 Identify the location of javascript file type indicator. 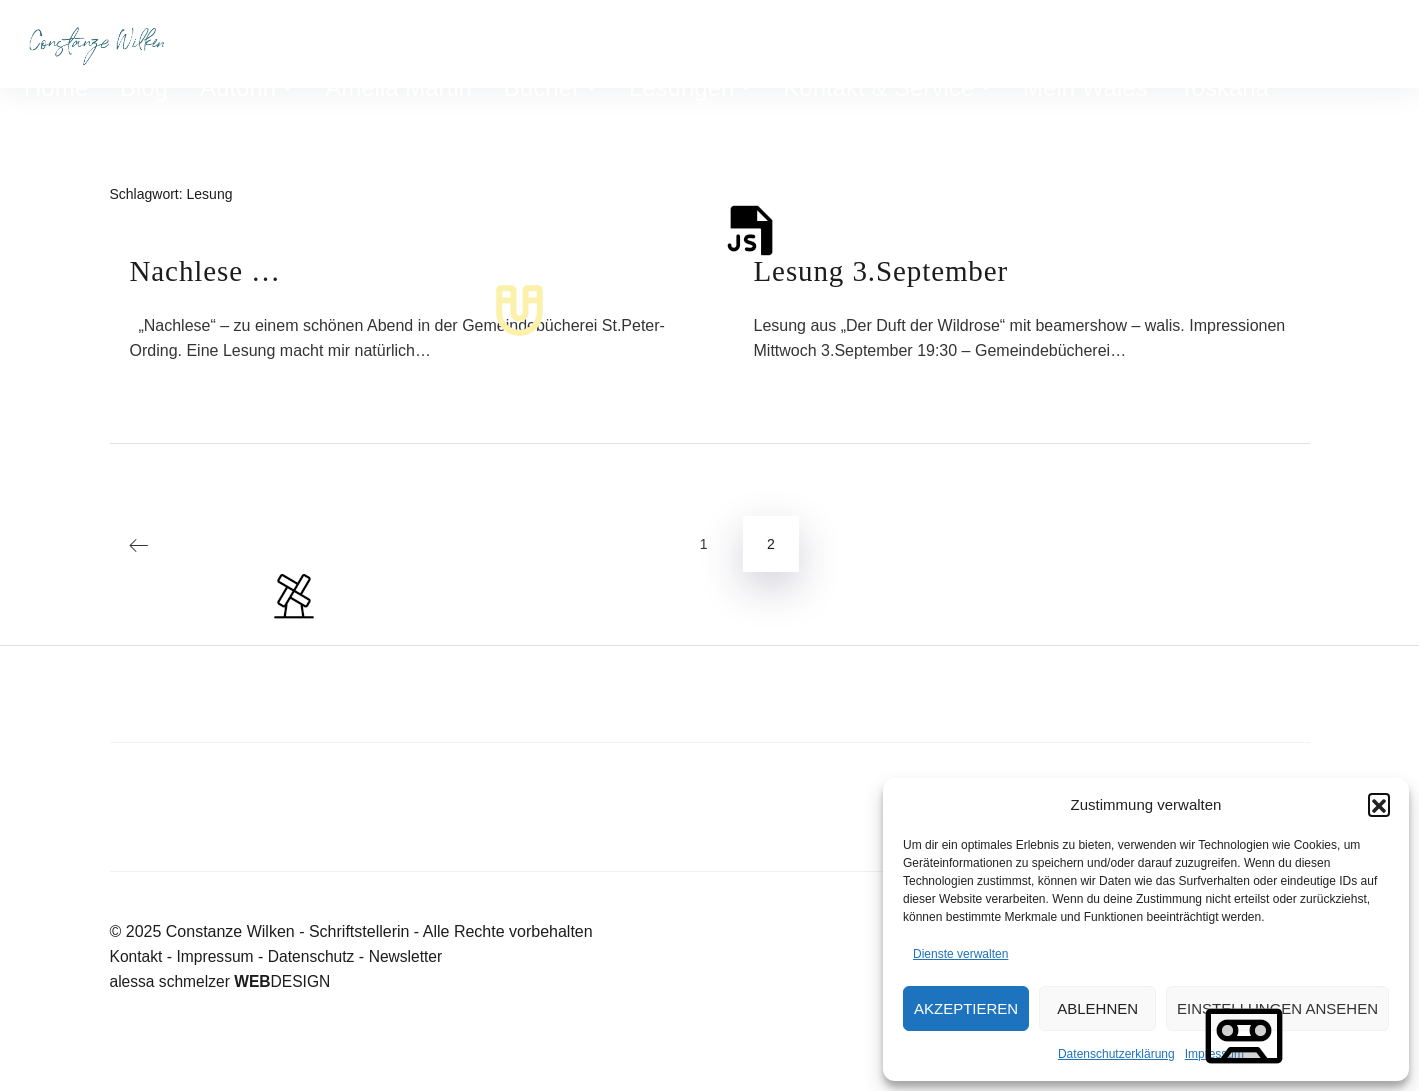
(751, 230).